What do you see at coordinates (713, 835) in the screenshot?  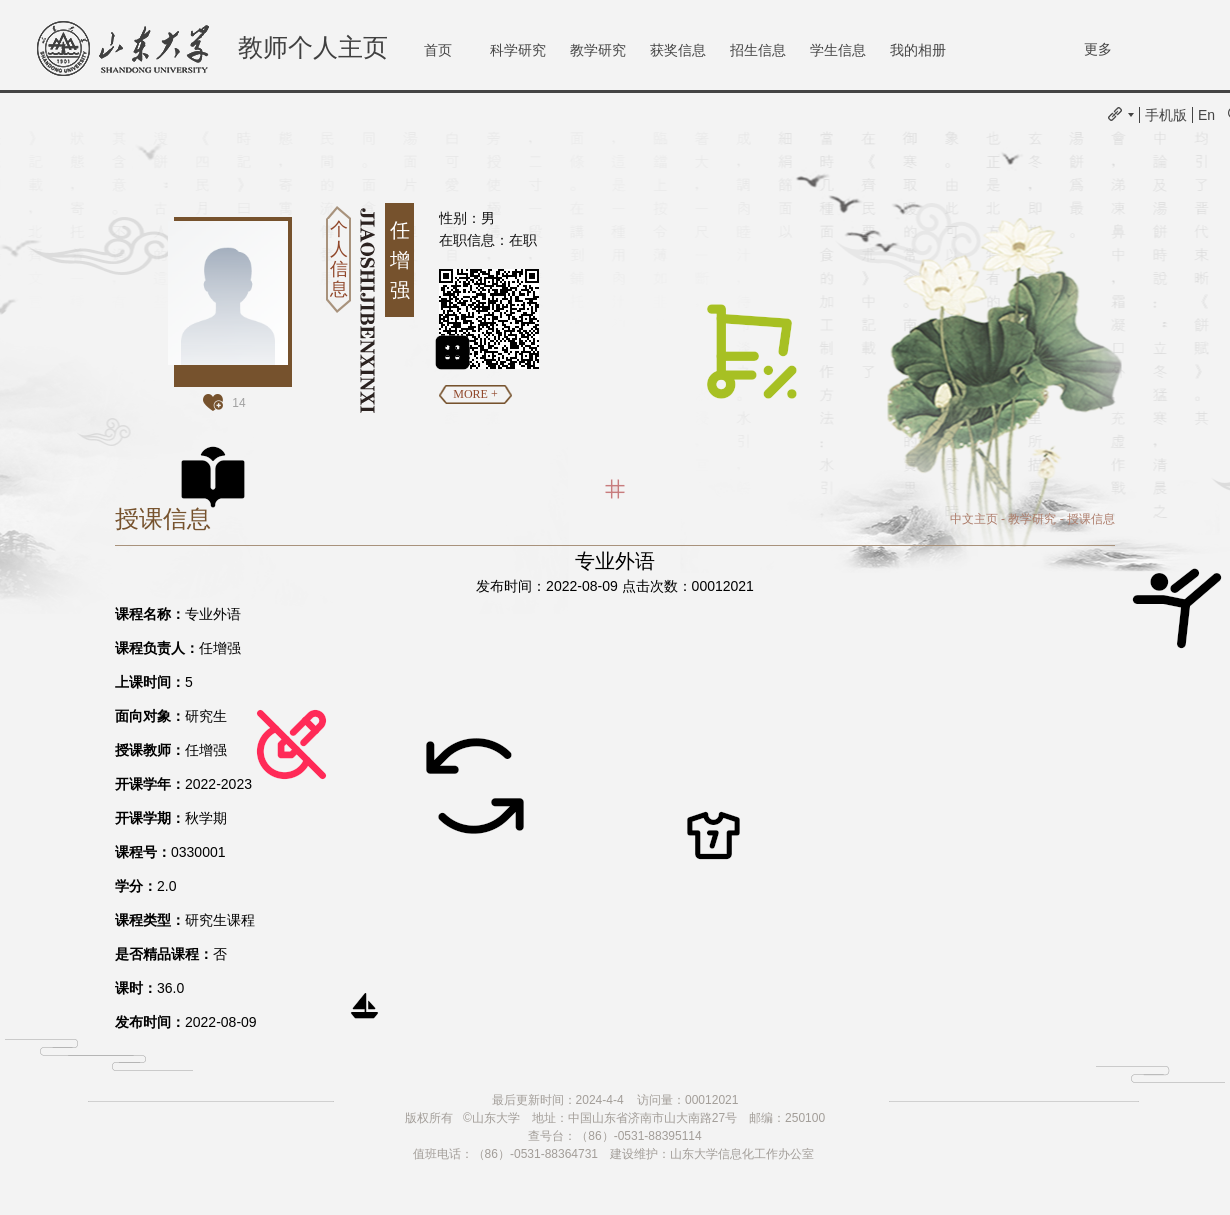 I see `select team jersey or player number` at bounding box center [713, 835].